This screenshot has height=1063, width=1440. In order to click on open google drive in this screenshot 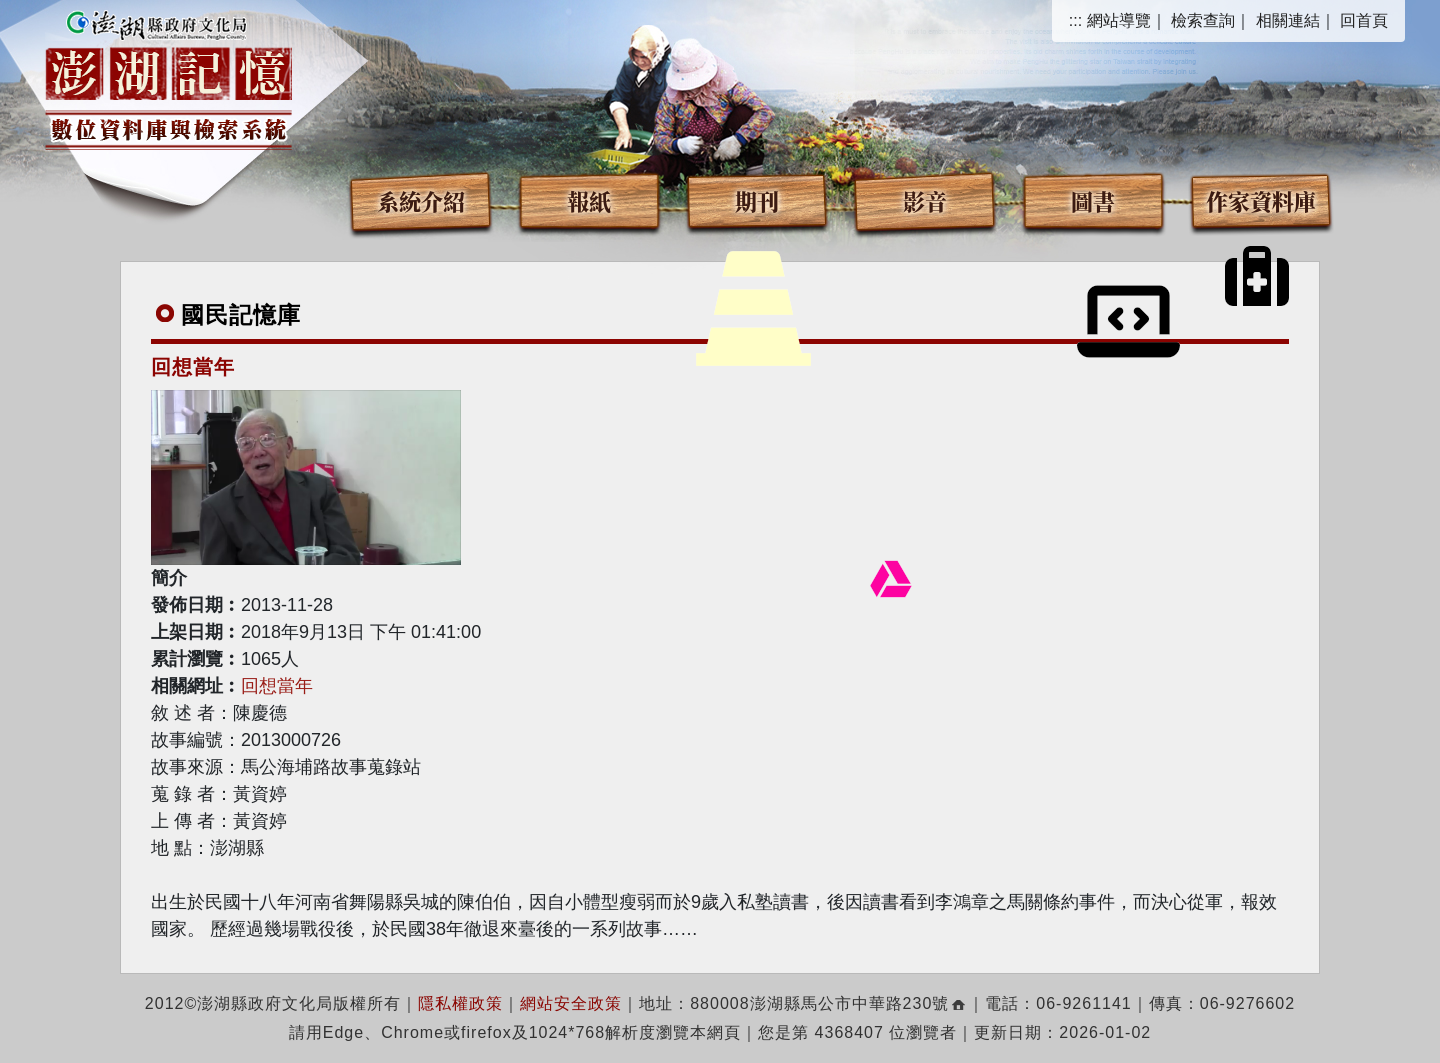, I will do `click(891, 579)`.